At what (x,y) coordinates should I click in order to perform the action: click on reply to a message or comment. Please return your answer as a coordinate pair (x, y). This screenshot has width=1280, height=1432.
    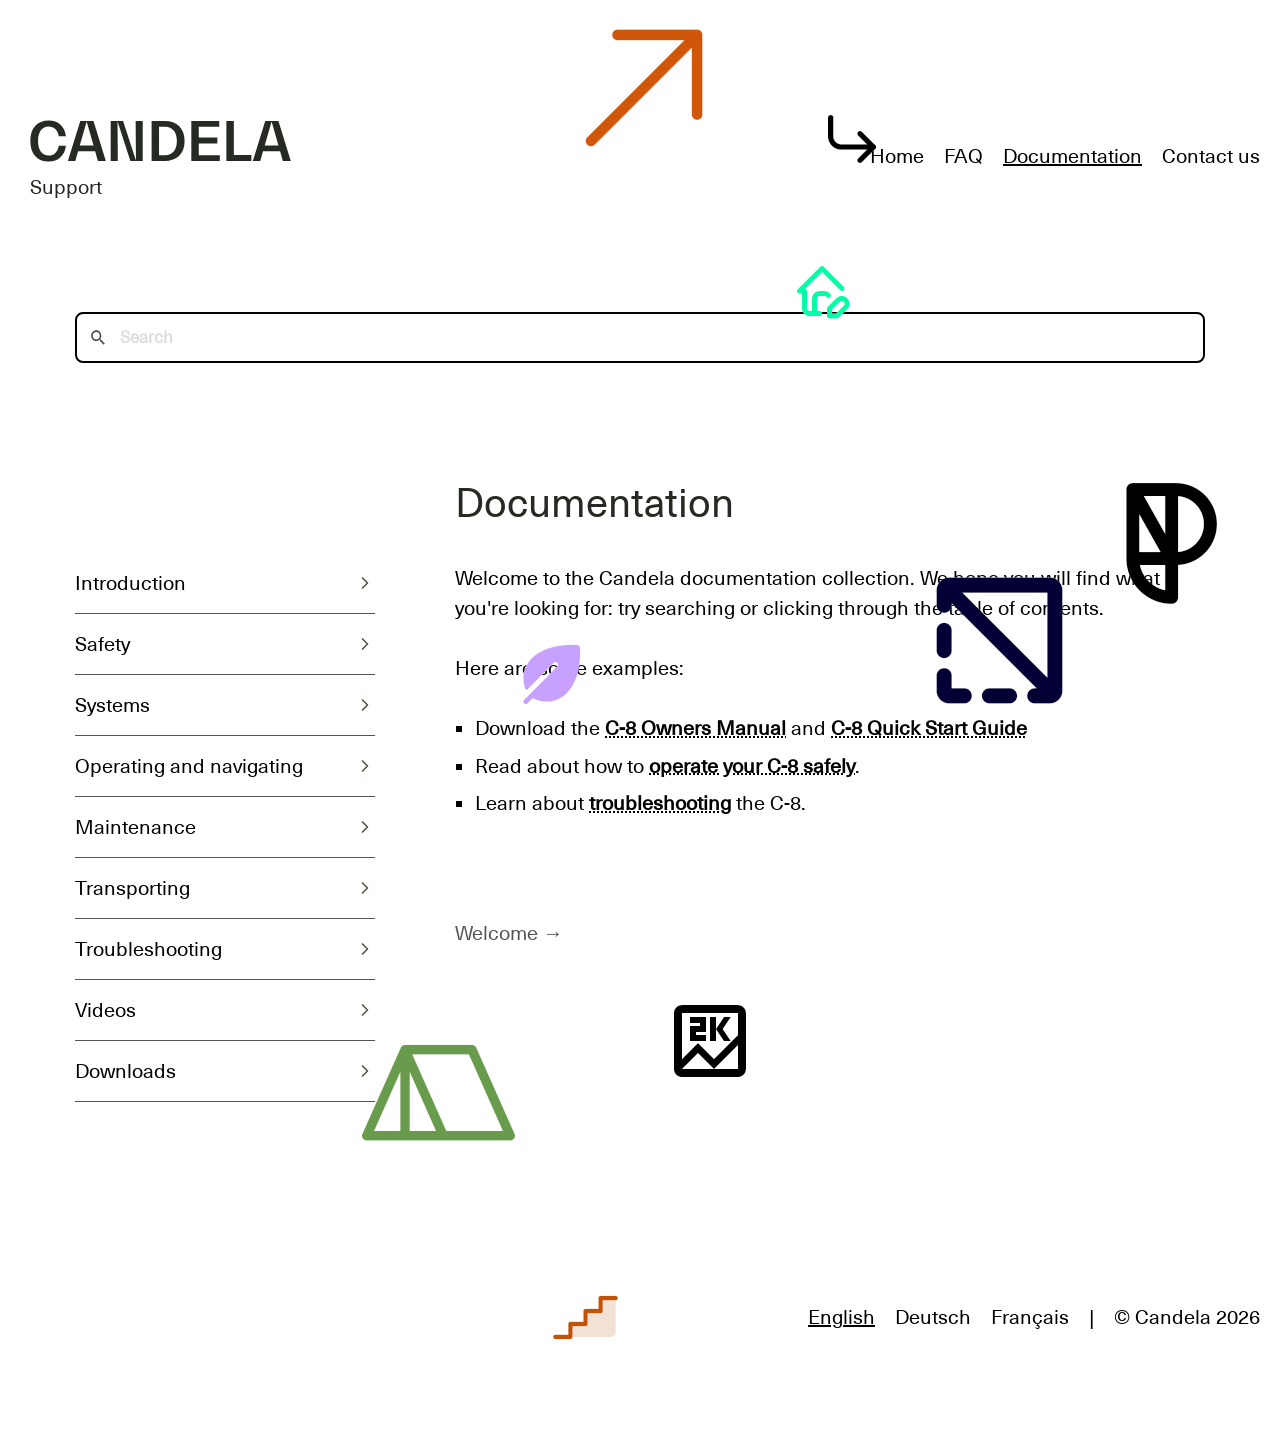
    Looking at the image, I should click on (852, 139).